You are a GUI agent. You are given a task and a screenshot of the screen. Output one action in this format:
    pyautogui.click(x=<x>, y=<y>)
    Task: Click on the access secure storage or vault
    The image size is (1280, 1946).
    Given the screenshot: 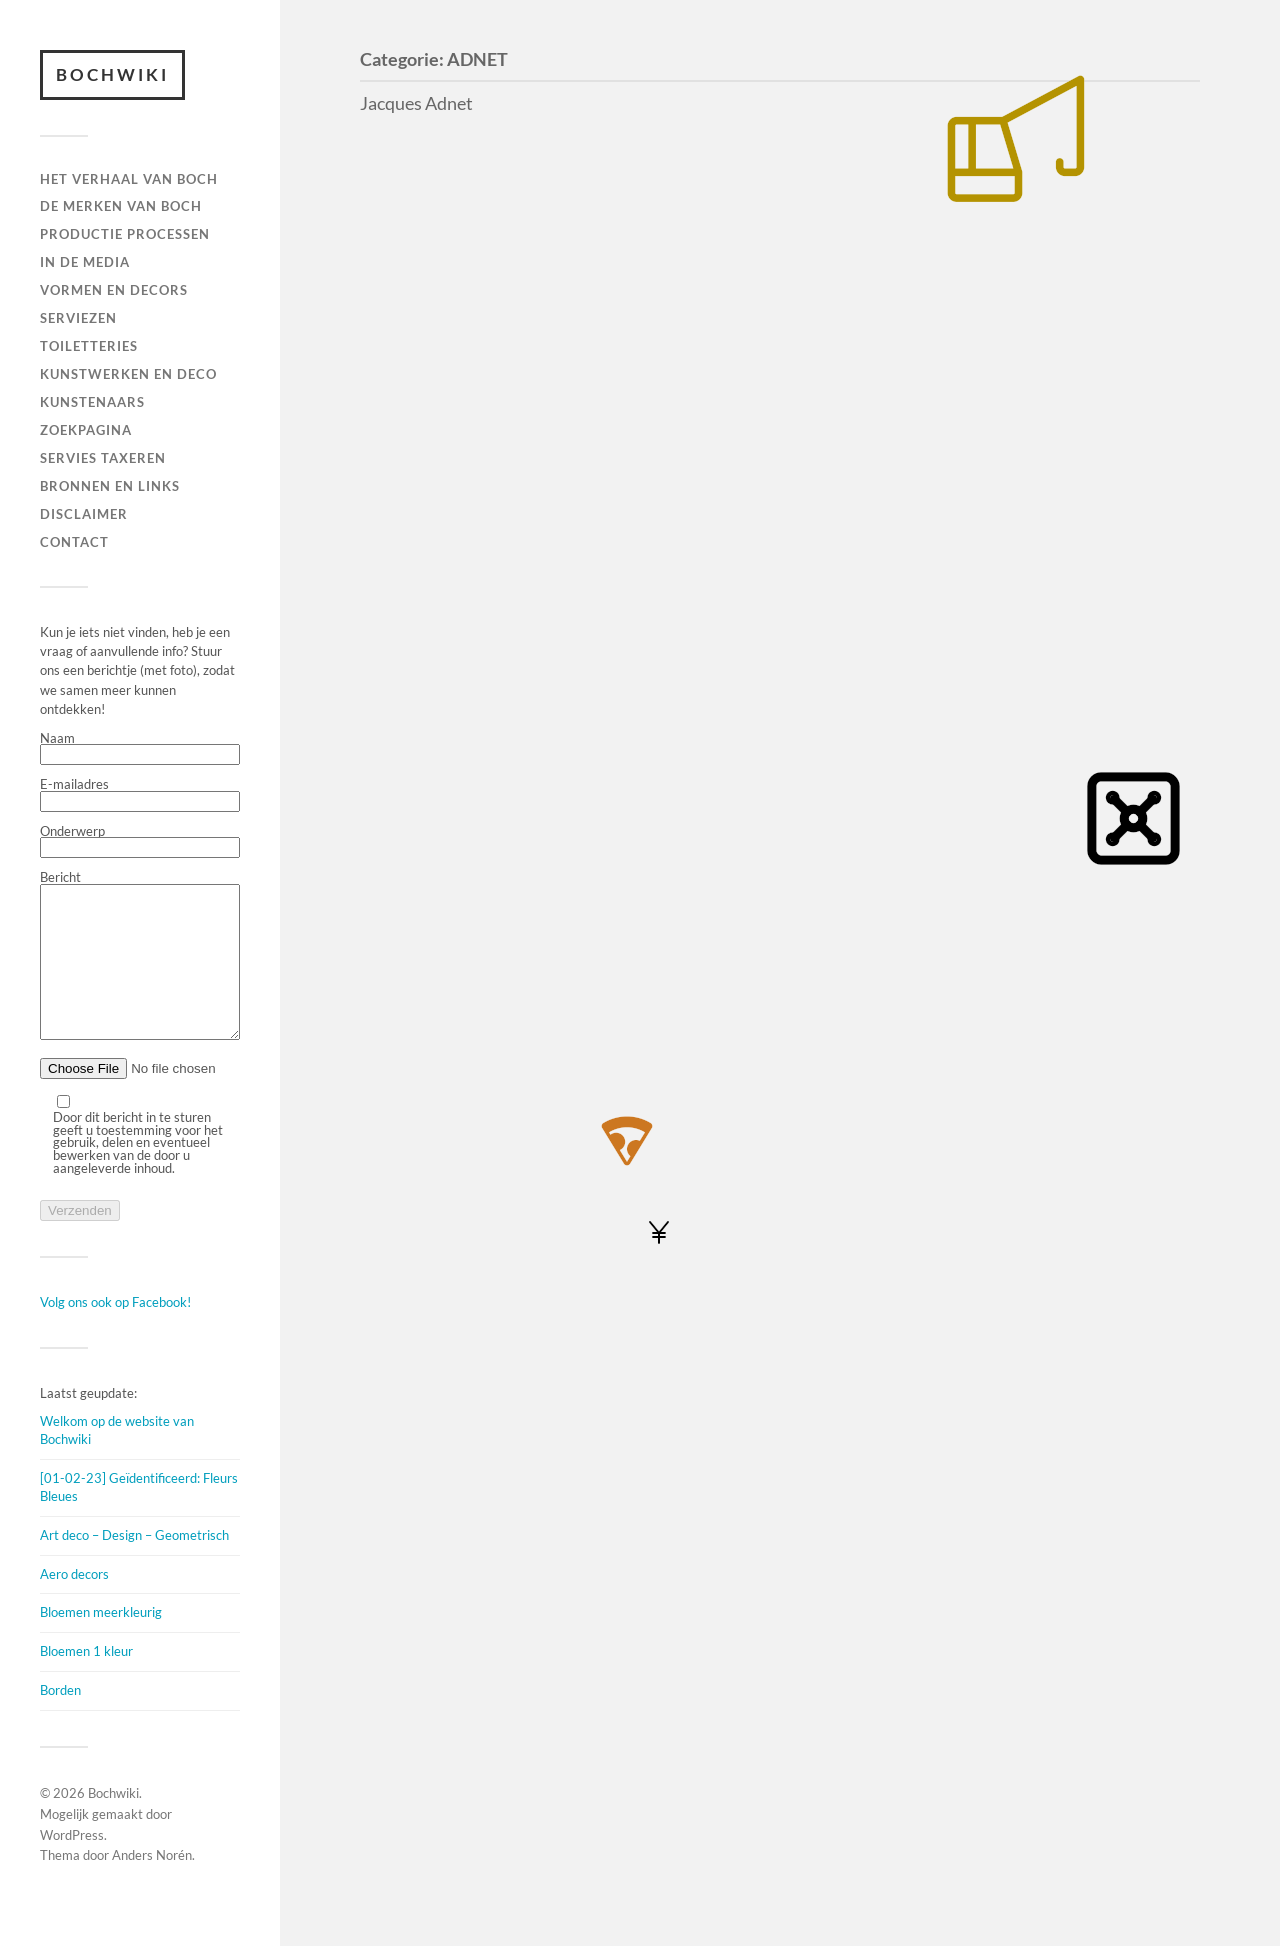 What is the action you would take?
    pyautogui.click(x=1133, y=818)
    